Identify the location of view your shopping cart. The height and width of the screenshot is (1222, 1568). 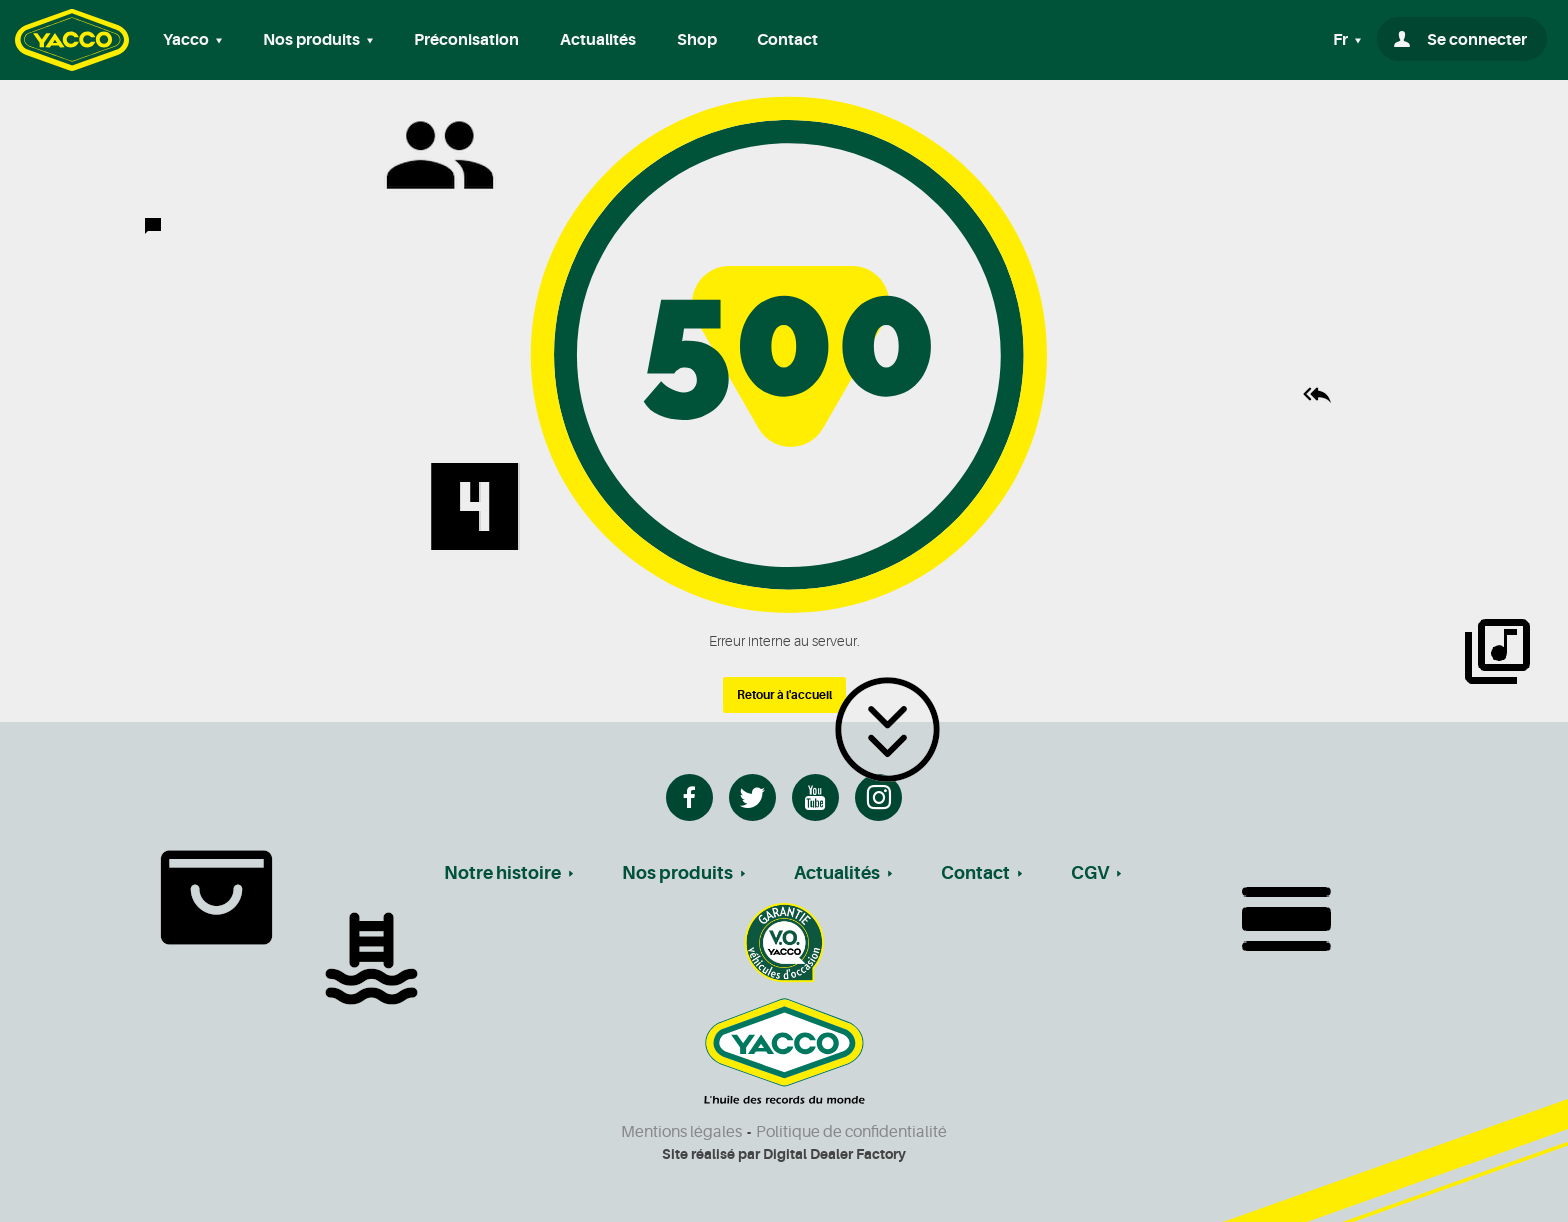
(216, 897).